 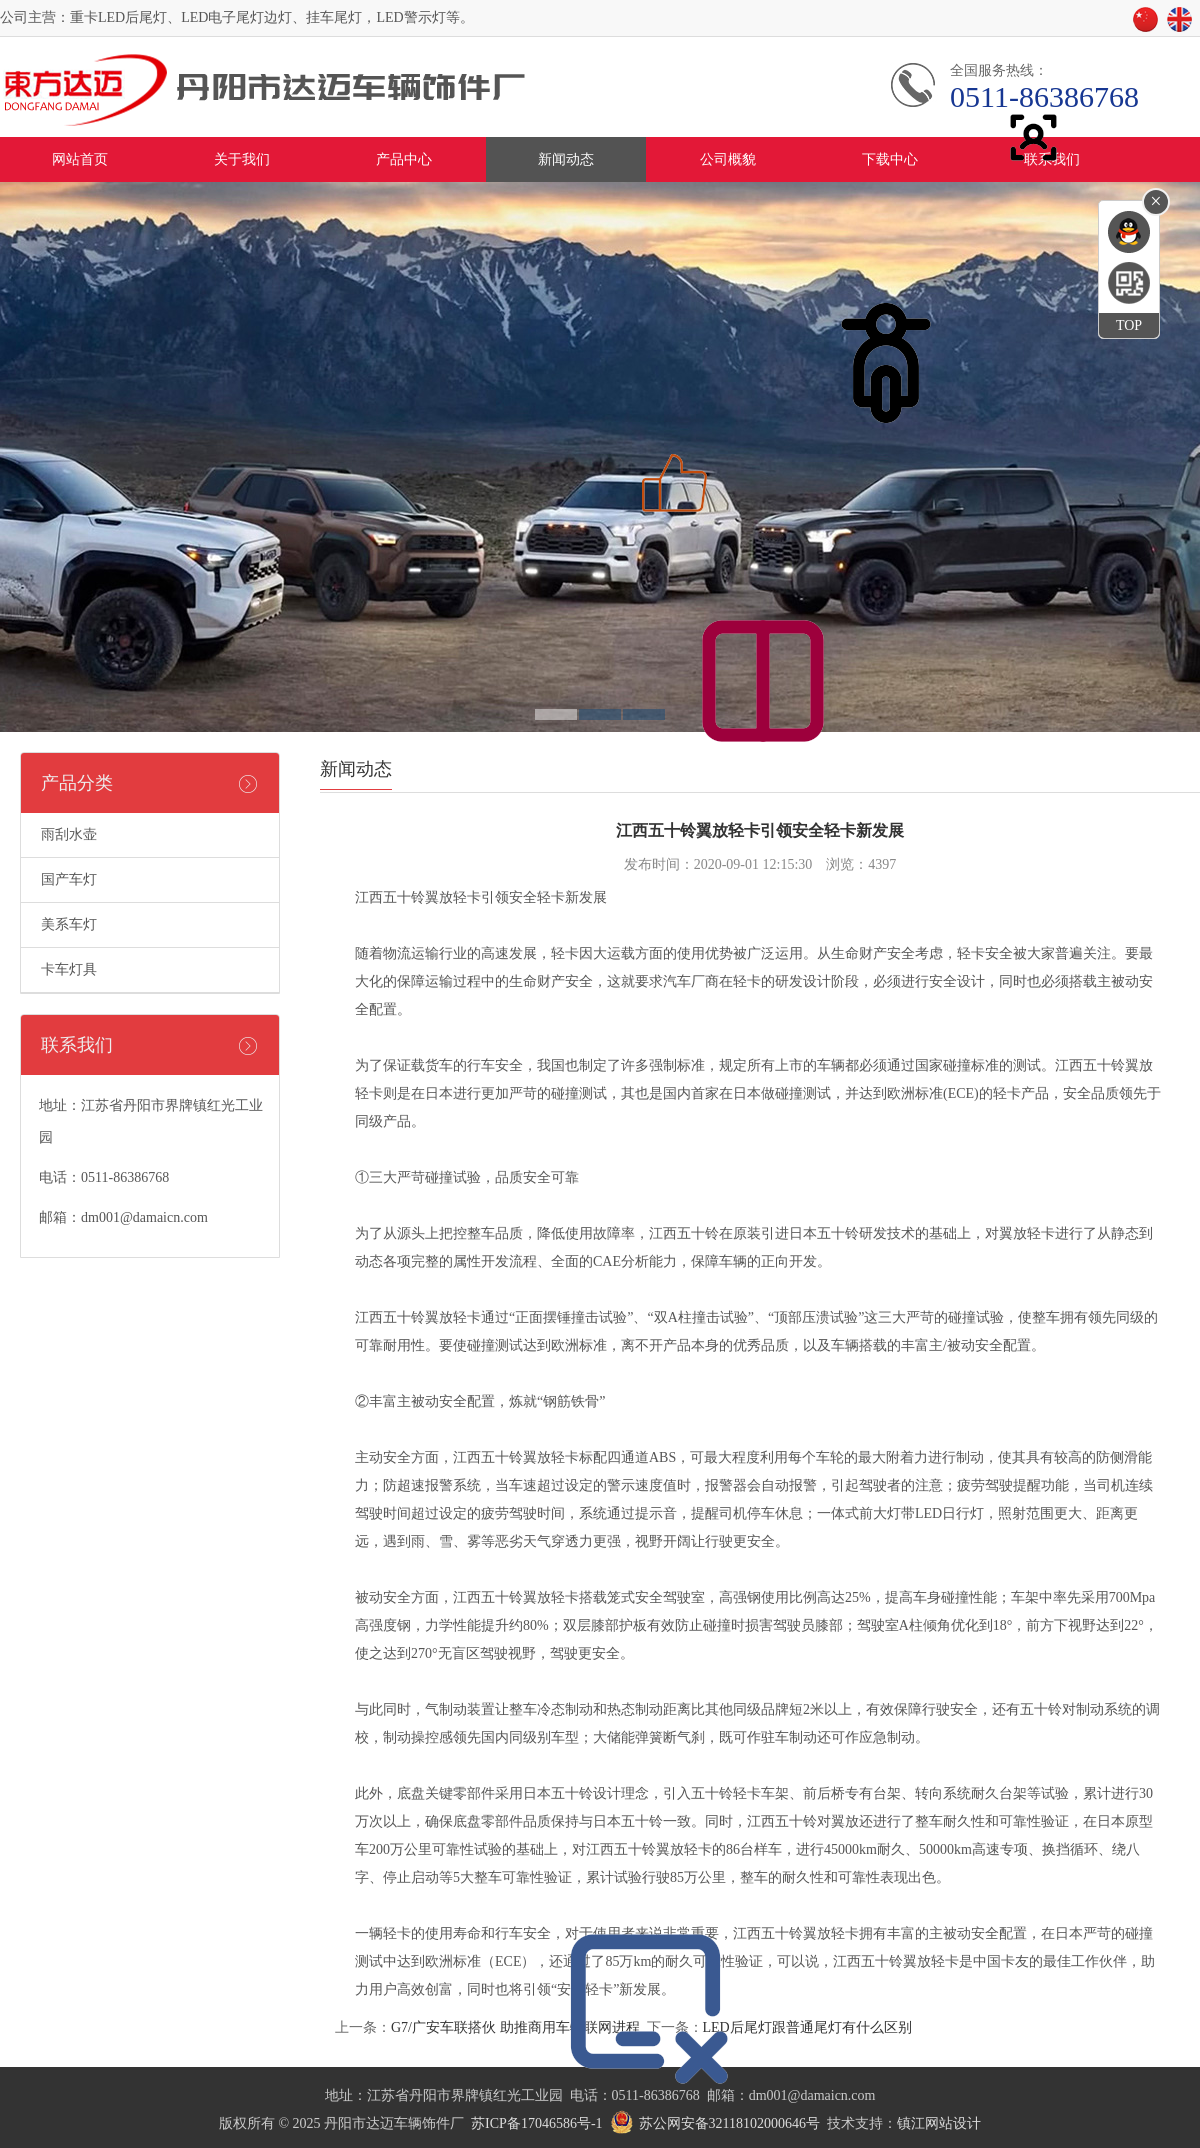 What do you see at coordinates (674, 486) in the screenshot?
I see `like or approve content` at bounding box center [674, 486].